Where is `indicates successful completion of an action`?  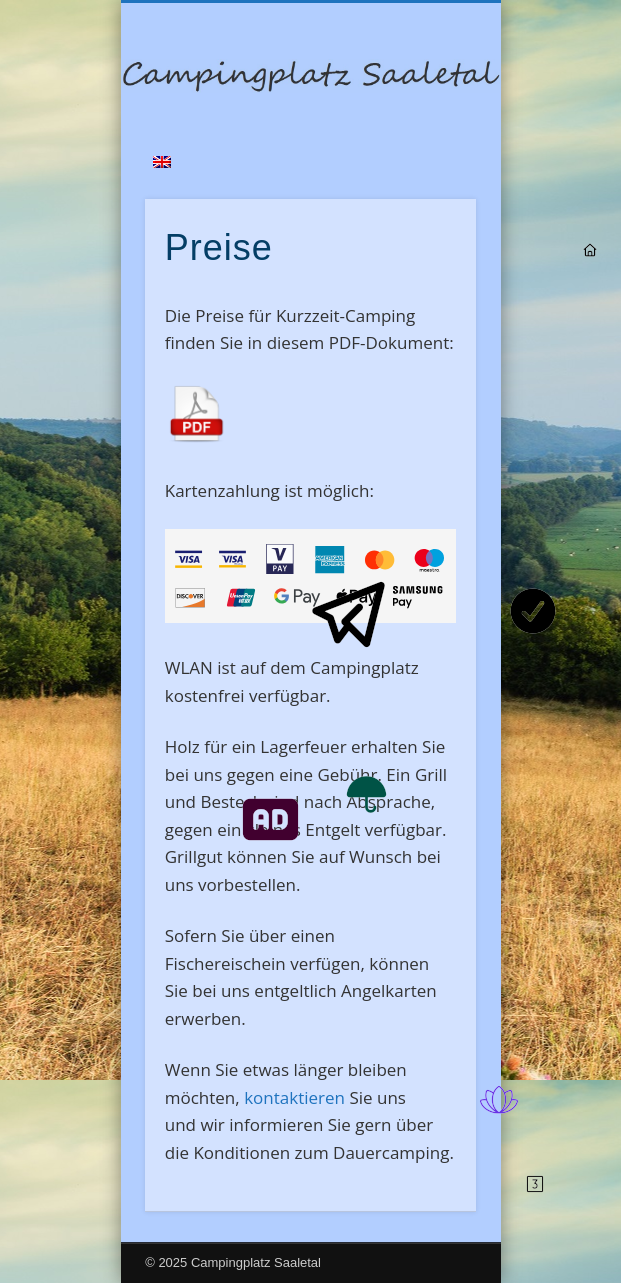
indicates successful completion of an action is located at coordinates (533, 611).